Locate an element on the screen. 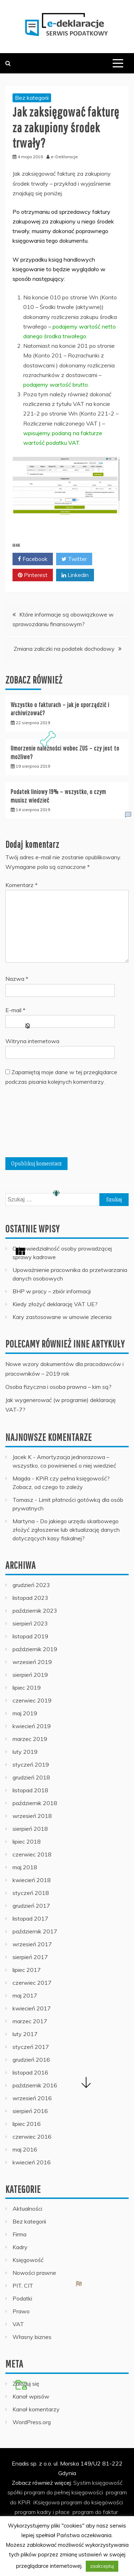 Image resolution: width=134 pixels, height=2576 pixels. access a password-protected folder is located at coordinates (21, 2385).